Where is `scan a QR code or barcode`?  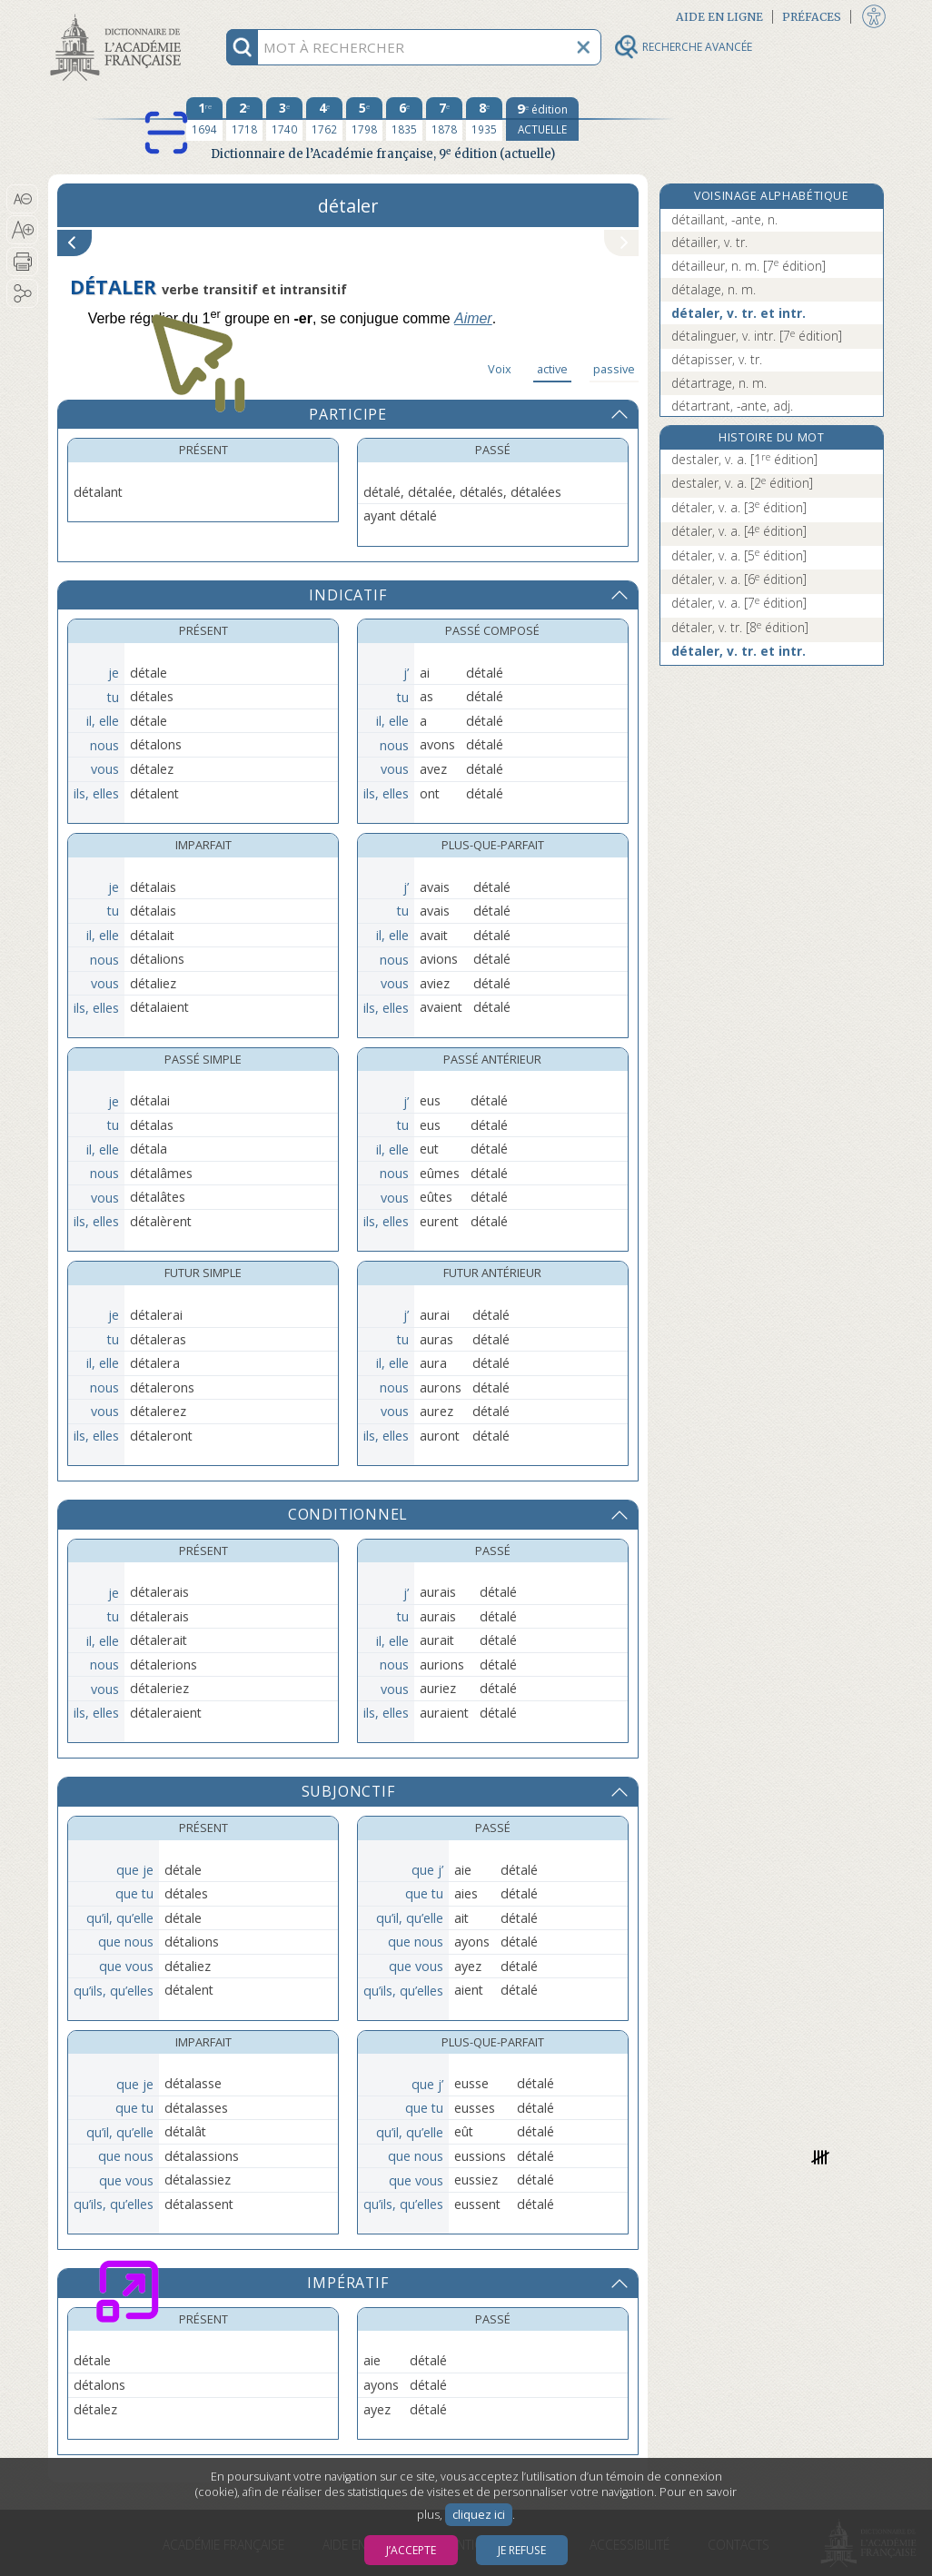 scan a QR code or barcode is located at coordinates (166, 133).